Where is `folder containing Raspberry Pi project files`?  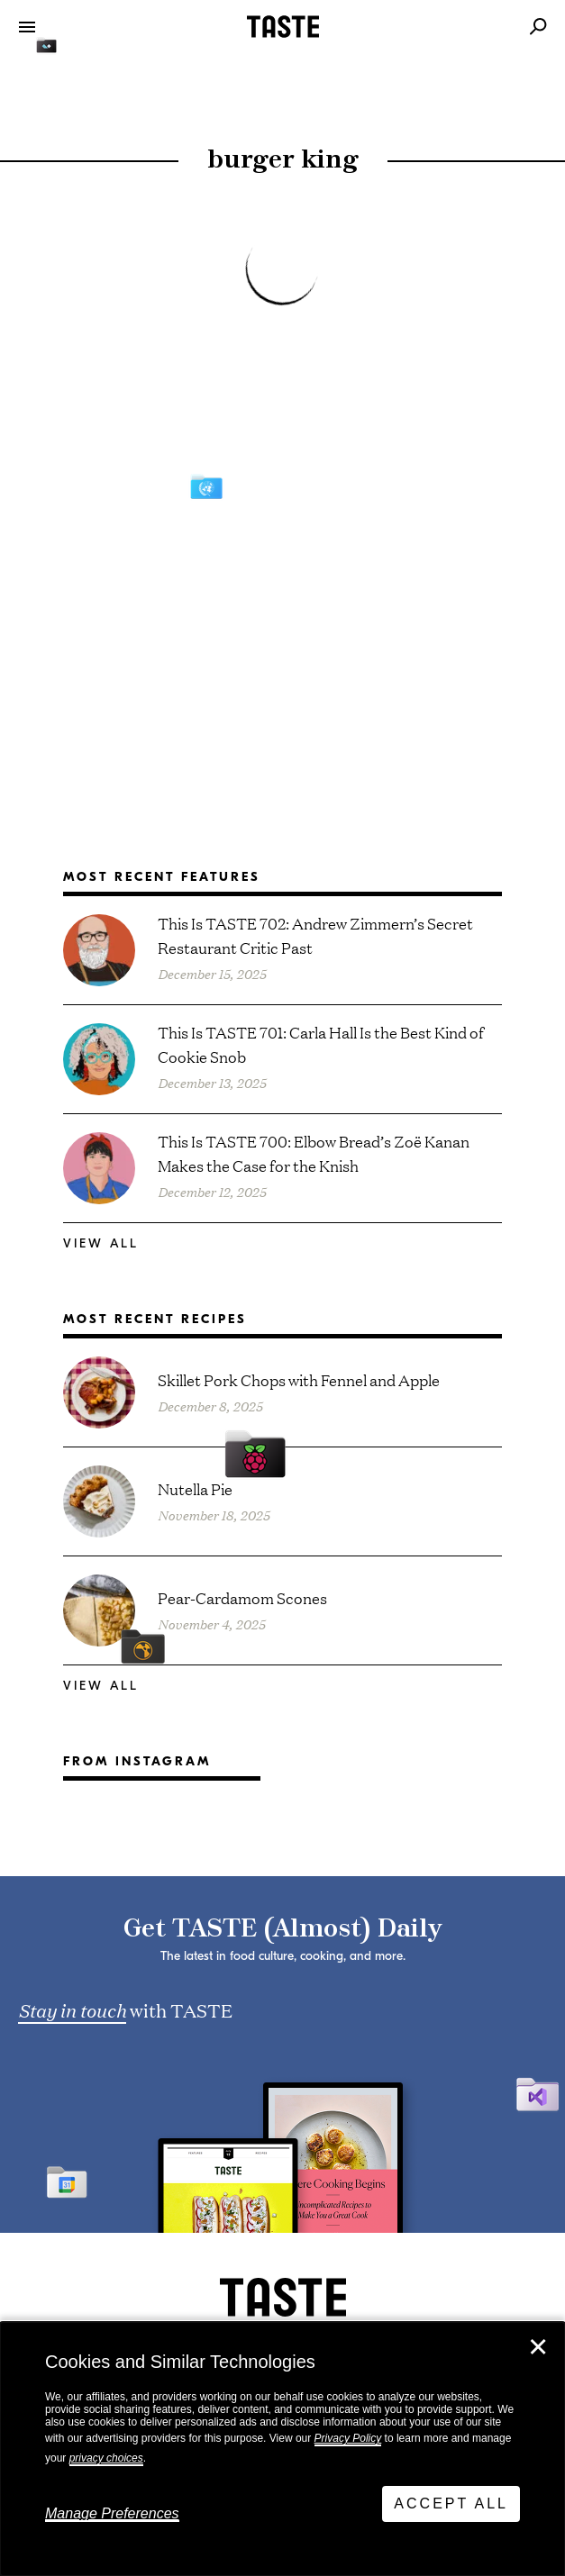
folder containing Raspberry Pi project files is located at coordinates (255, 1456).